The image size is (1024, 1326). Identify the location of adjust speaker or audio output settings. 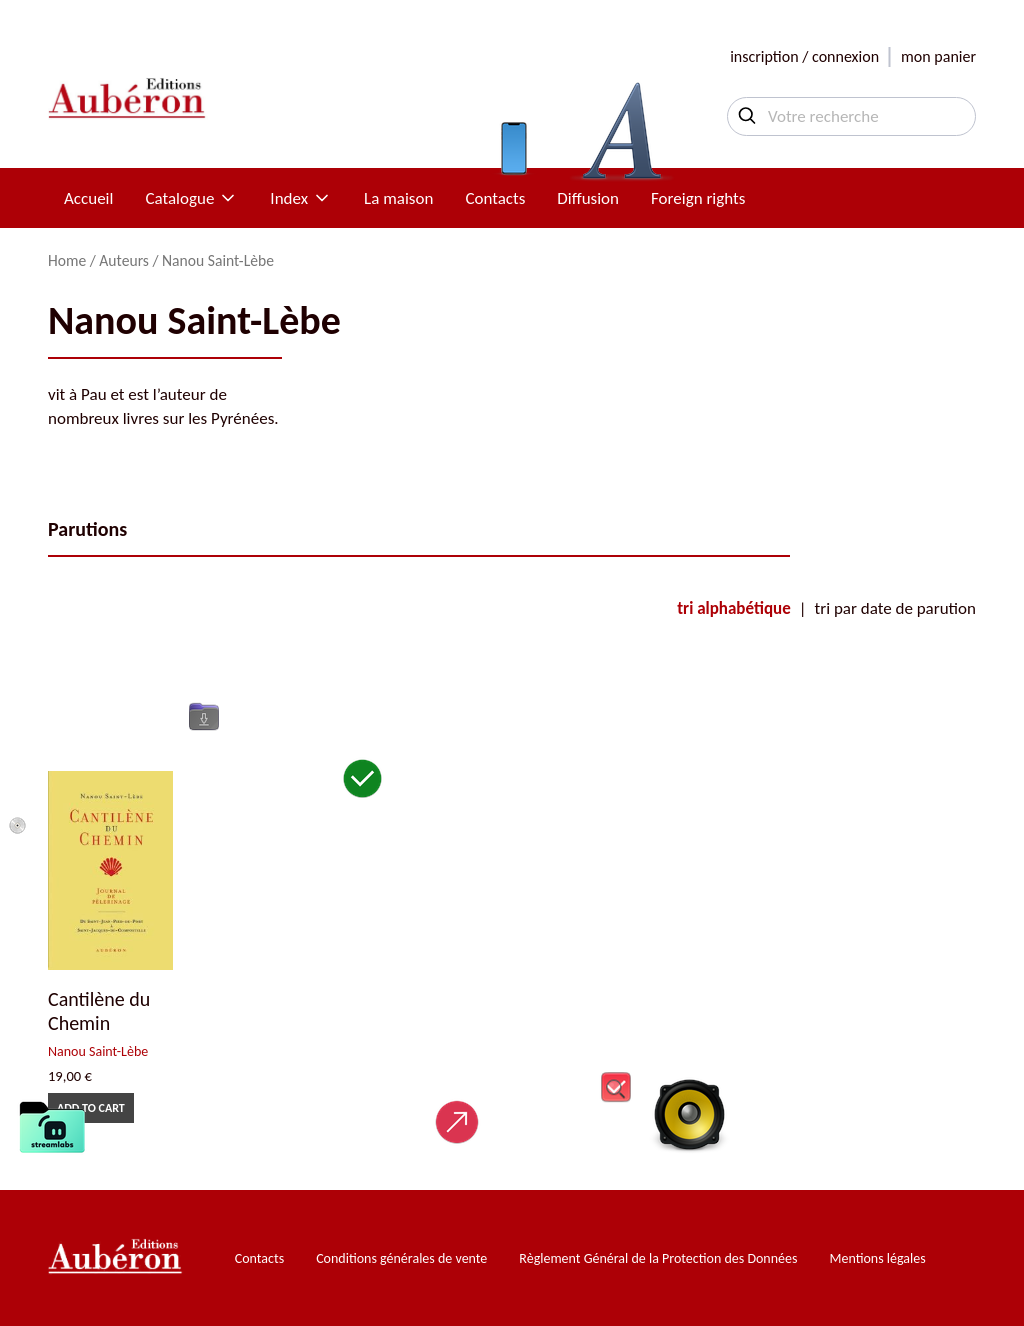
(689, 1114).